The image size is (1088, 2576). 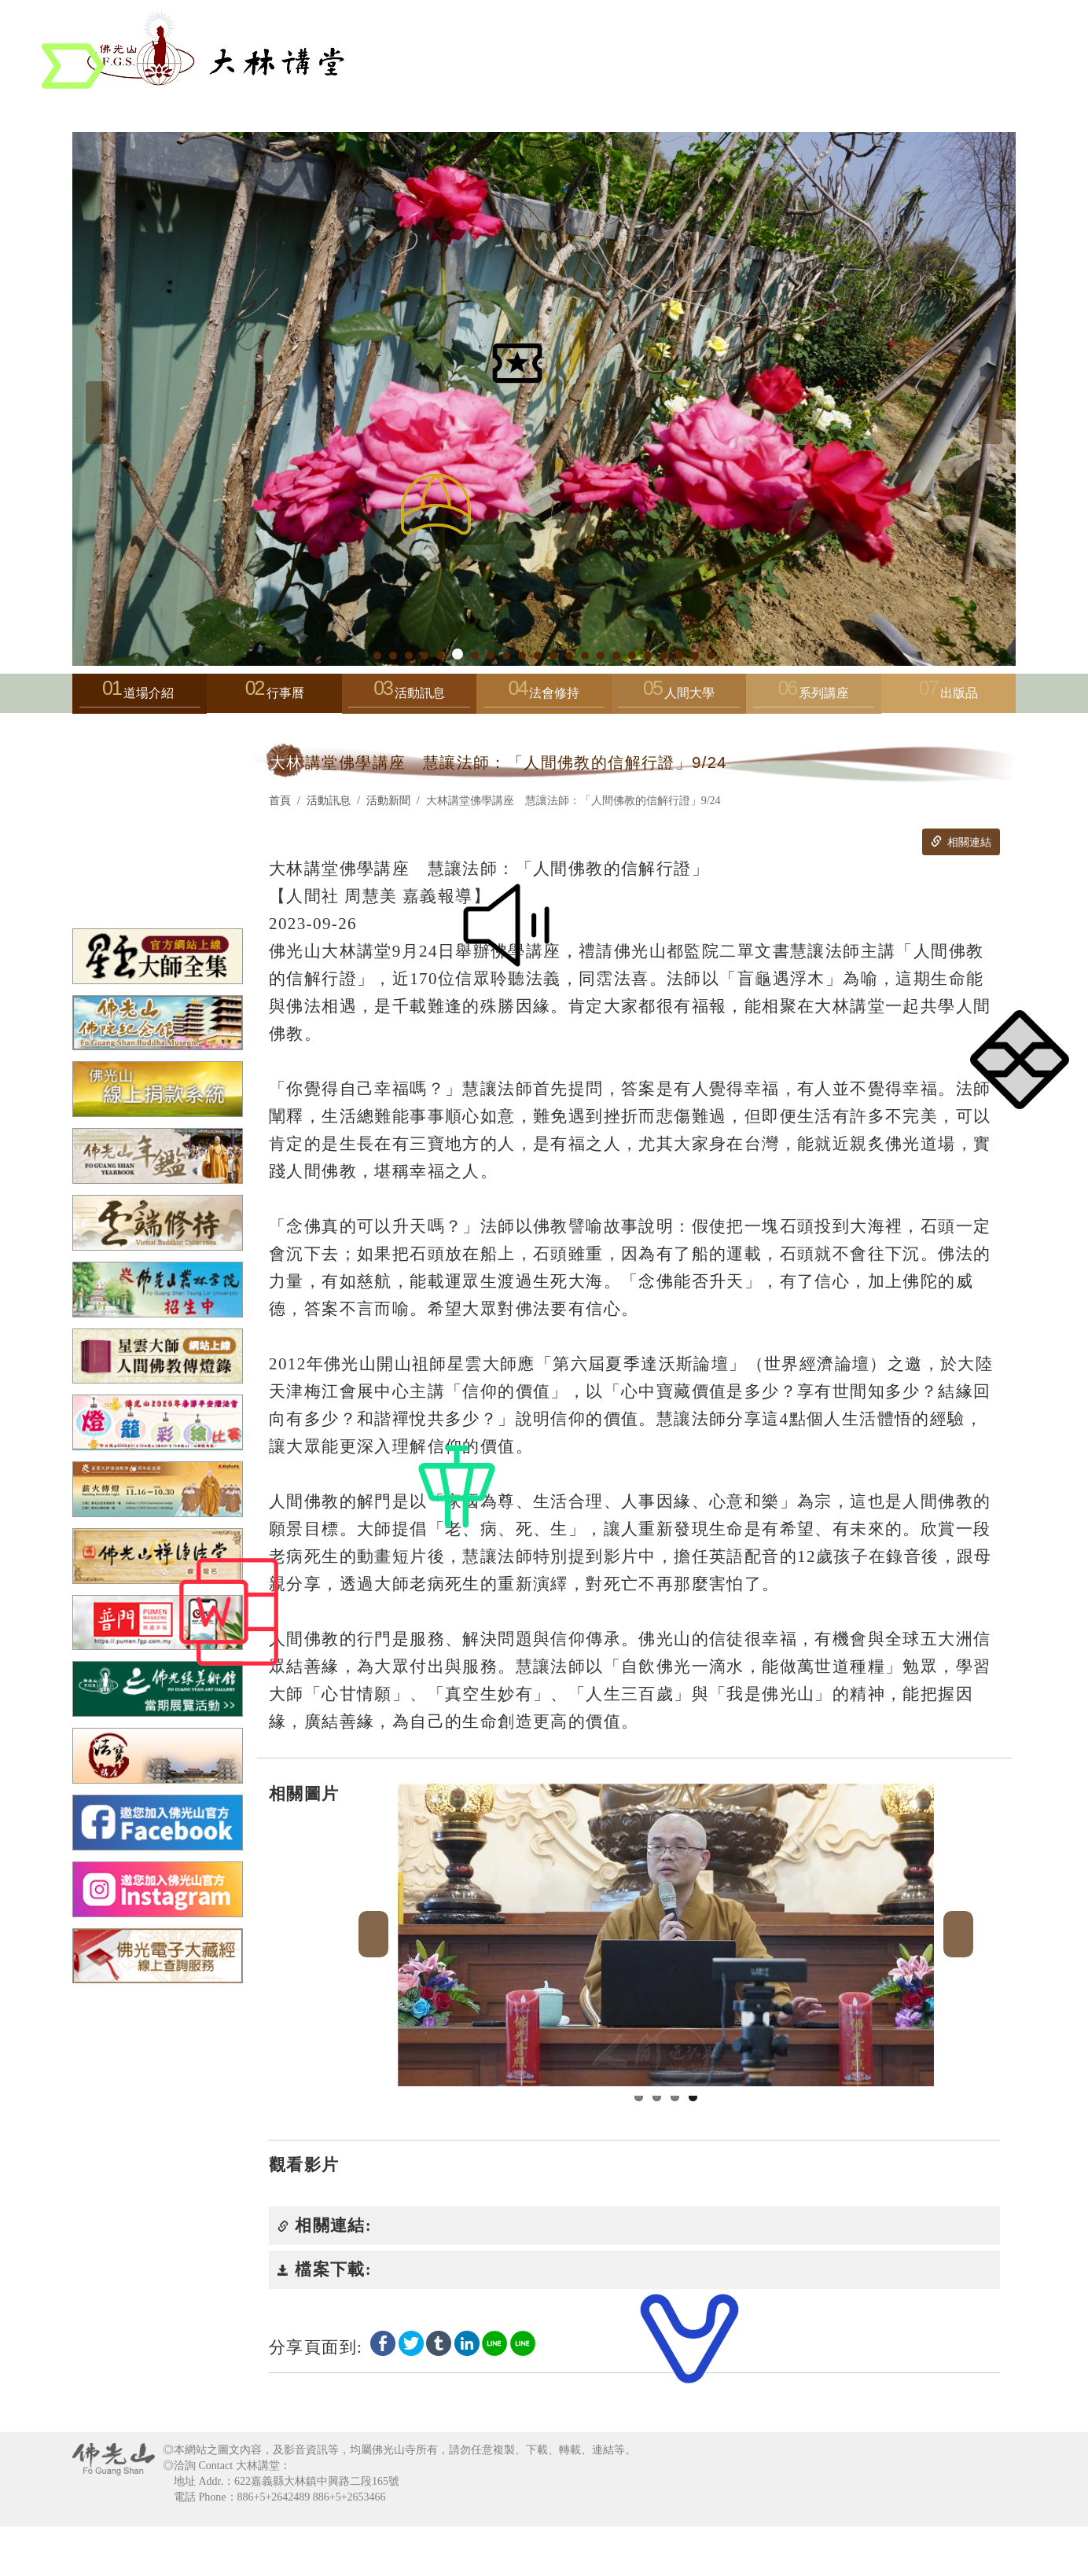 I want to click on open Microsoft Word, so click(x=233, y=1611).